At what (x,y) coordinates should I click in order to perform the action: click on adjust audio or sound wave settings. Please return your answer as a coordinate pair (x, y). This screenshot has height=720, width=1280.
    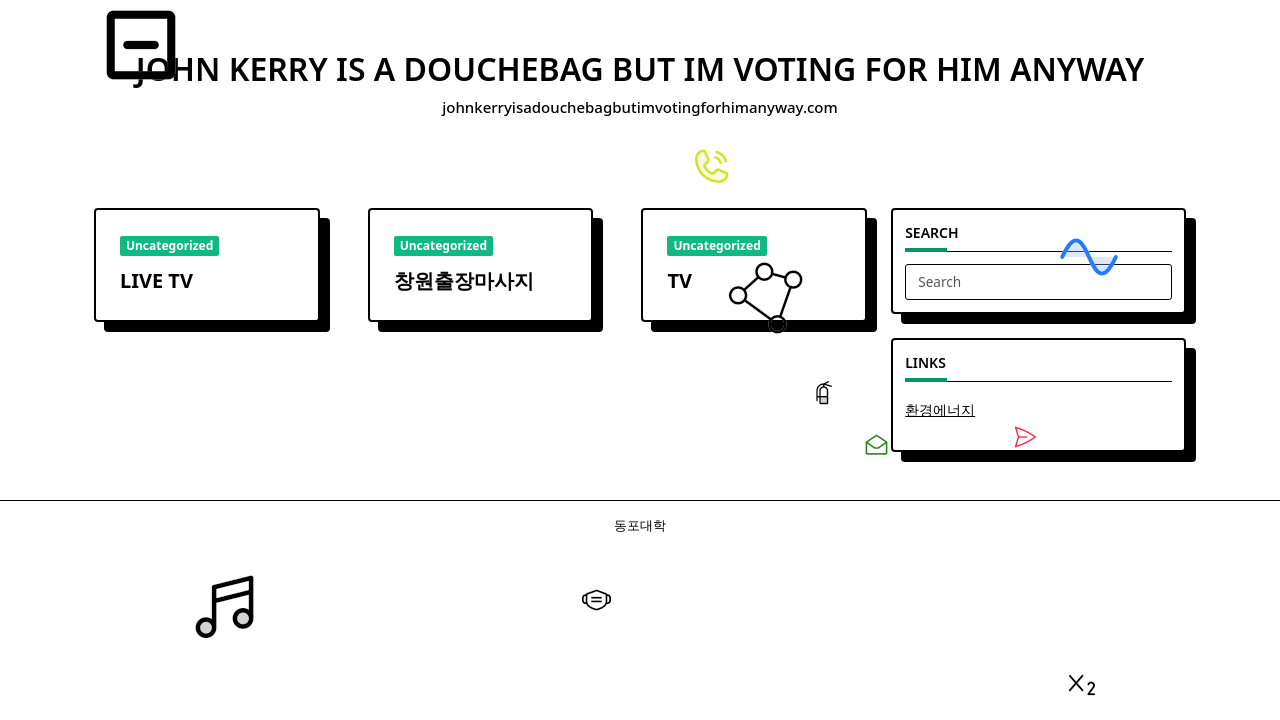
    Looking at the image, I should click on (1089, 257).